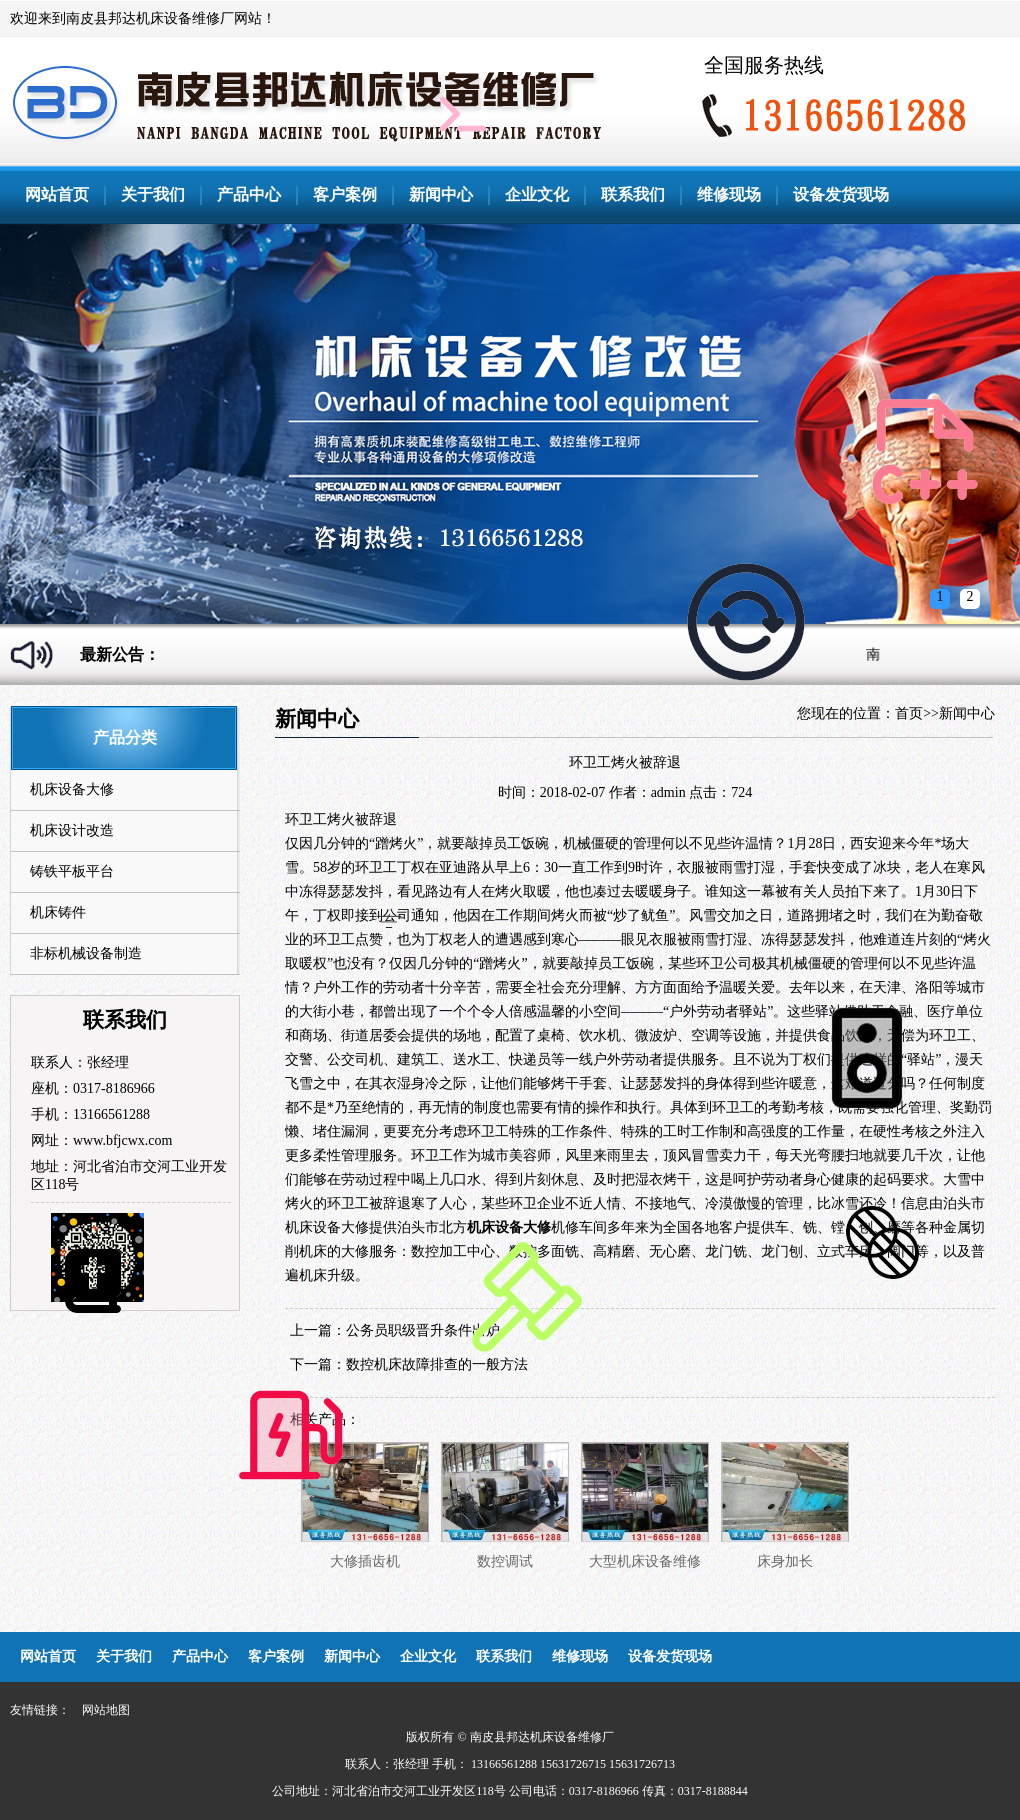 The image size is (1020, 1820). Describe the element at coordinates (287, 1435) in the screenshot. I see `find nearby EV charging stations` at that location.